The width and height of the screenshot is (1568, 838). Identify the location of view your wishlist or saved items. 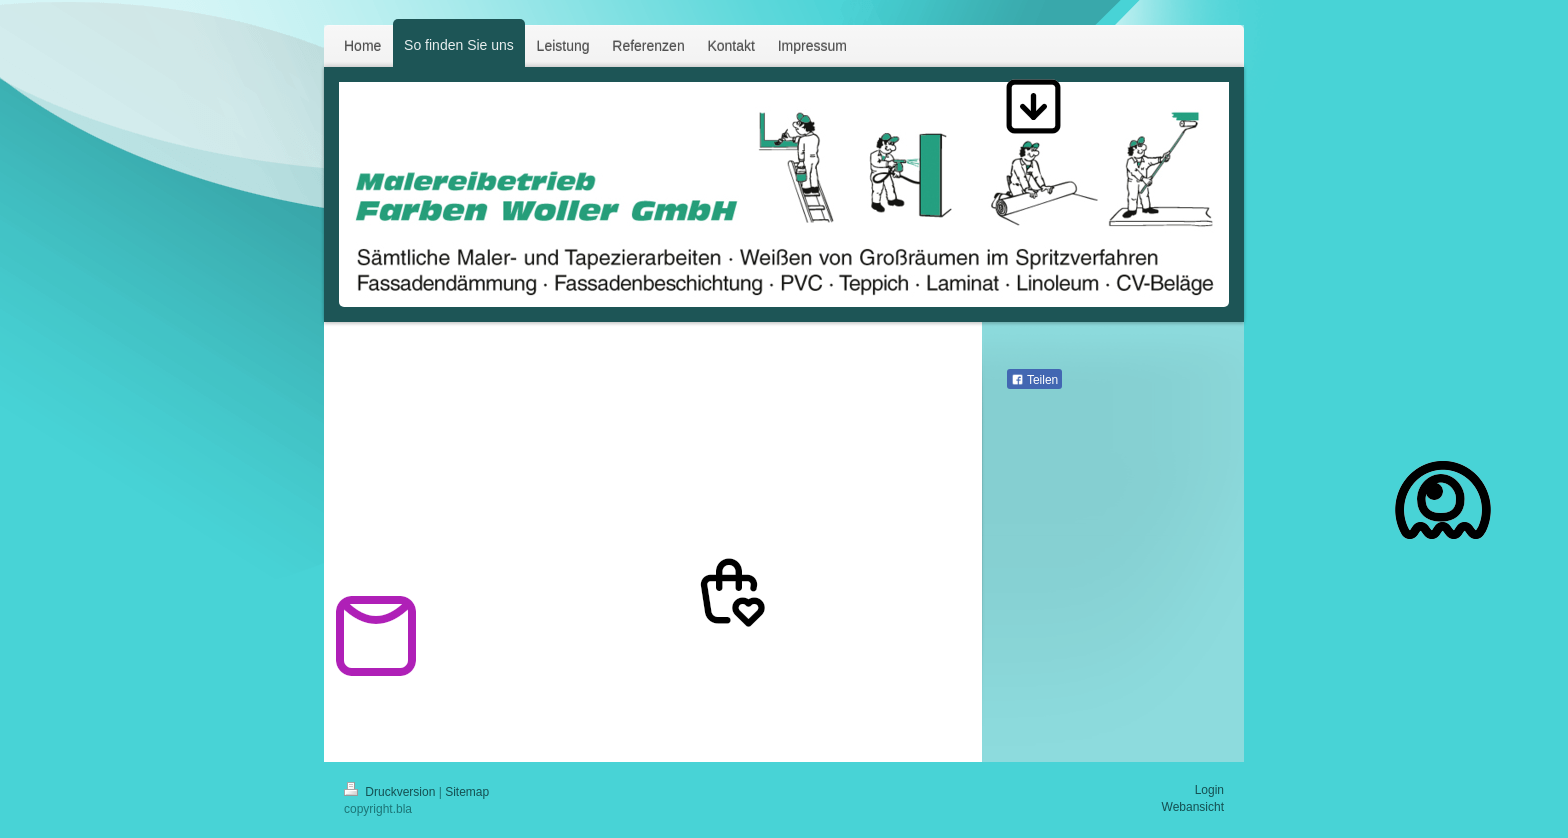
(729, 591).